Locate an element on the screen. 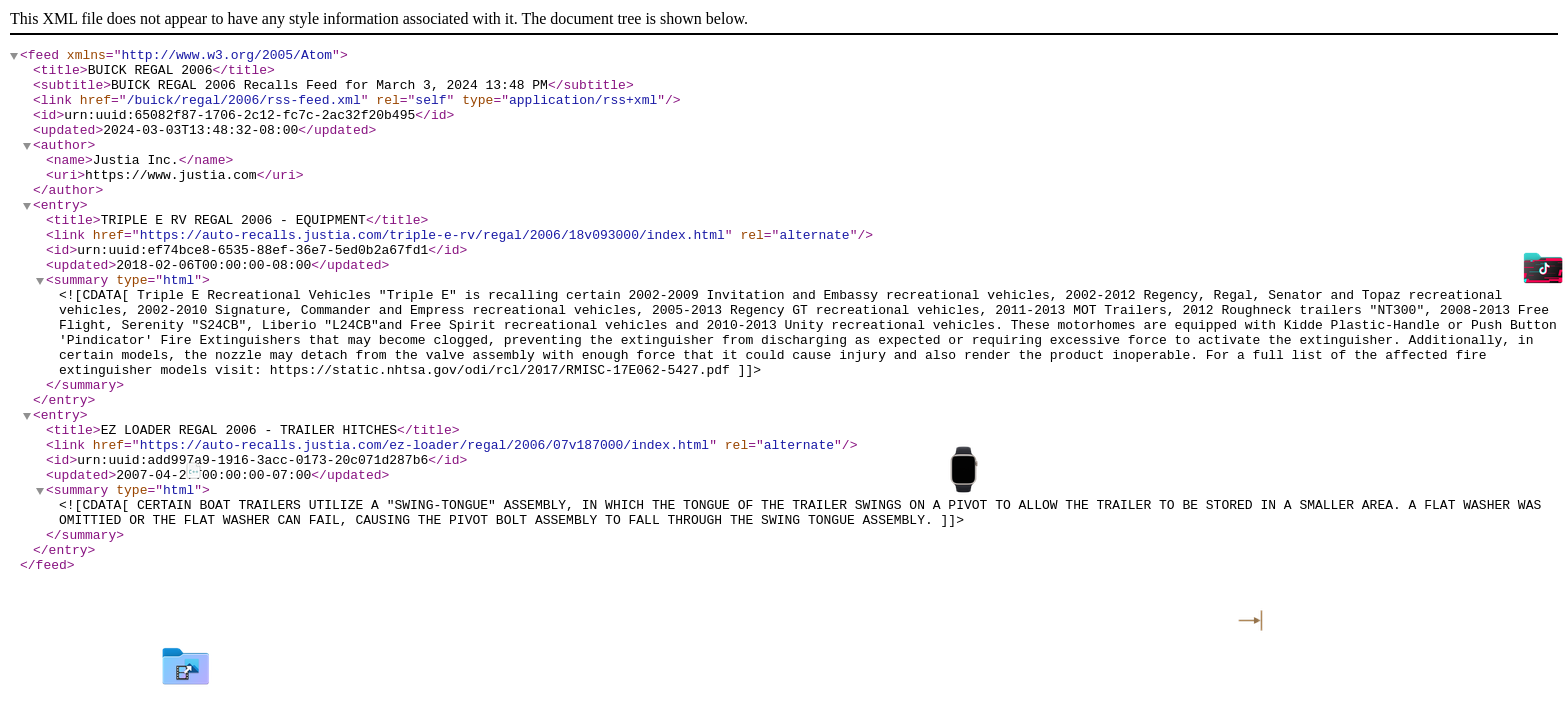  open folder containing TikTok downloads or saved videos is located at coordinates (1543, 269).